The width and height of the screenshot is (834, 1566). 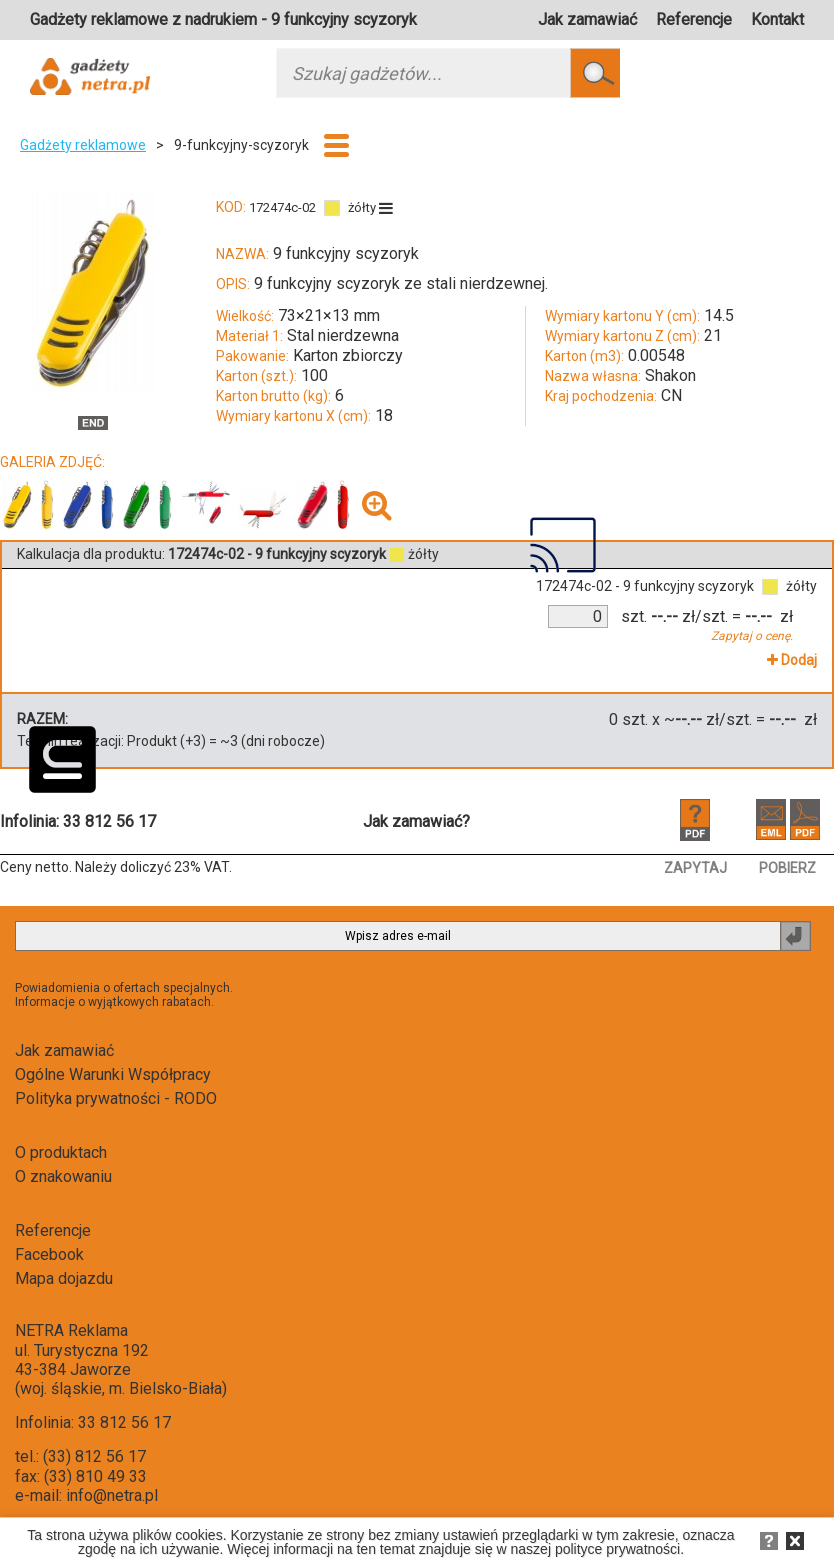 I want to click on cast your screen to another device, so click(x=563, y=545).